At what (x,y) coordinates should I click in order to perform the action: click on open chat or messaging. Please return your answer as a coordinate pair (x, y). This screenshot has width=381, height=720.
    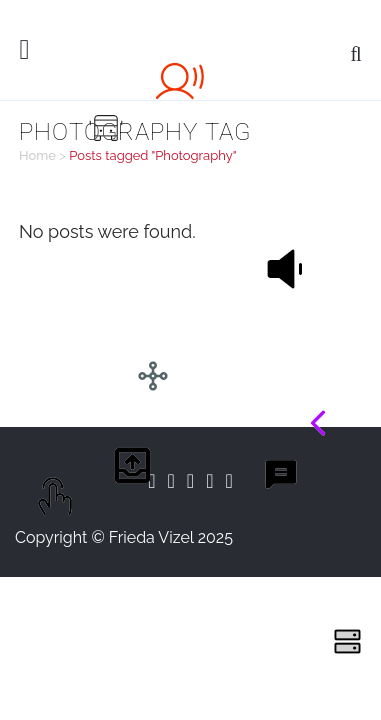
    Looking at the image, I should click on (281, 472).